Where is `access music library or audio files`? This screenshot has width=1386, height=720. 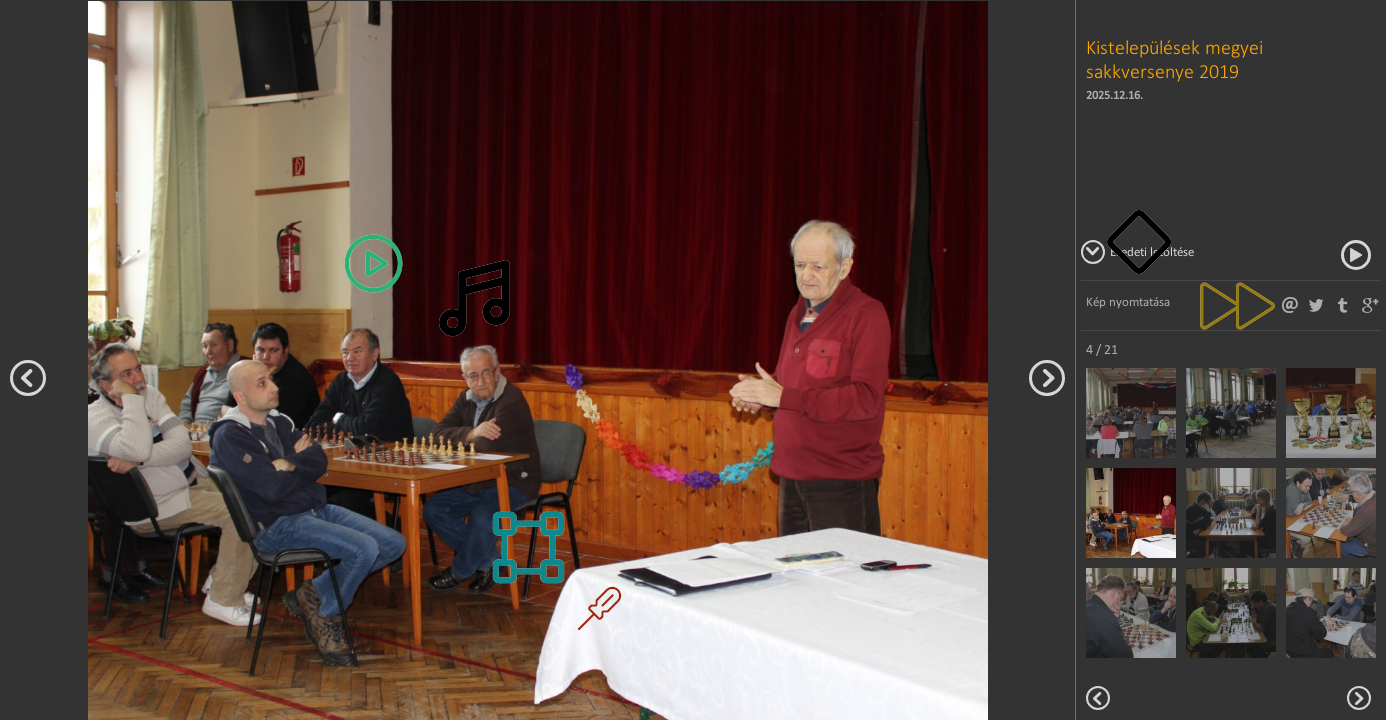
access music library or audio files is located at coordinates (478, 299).